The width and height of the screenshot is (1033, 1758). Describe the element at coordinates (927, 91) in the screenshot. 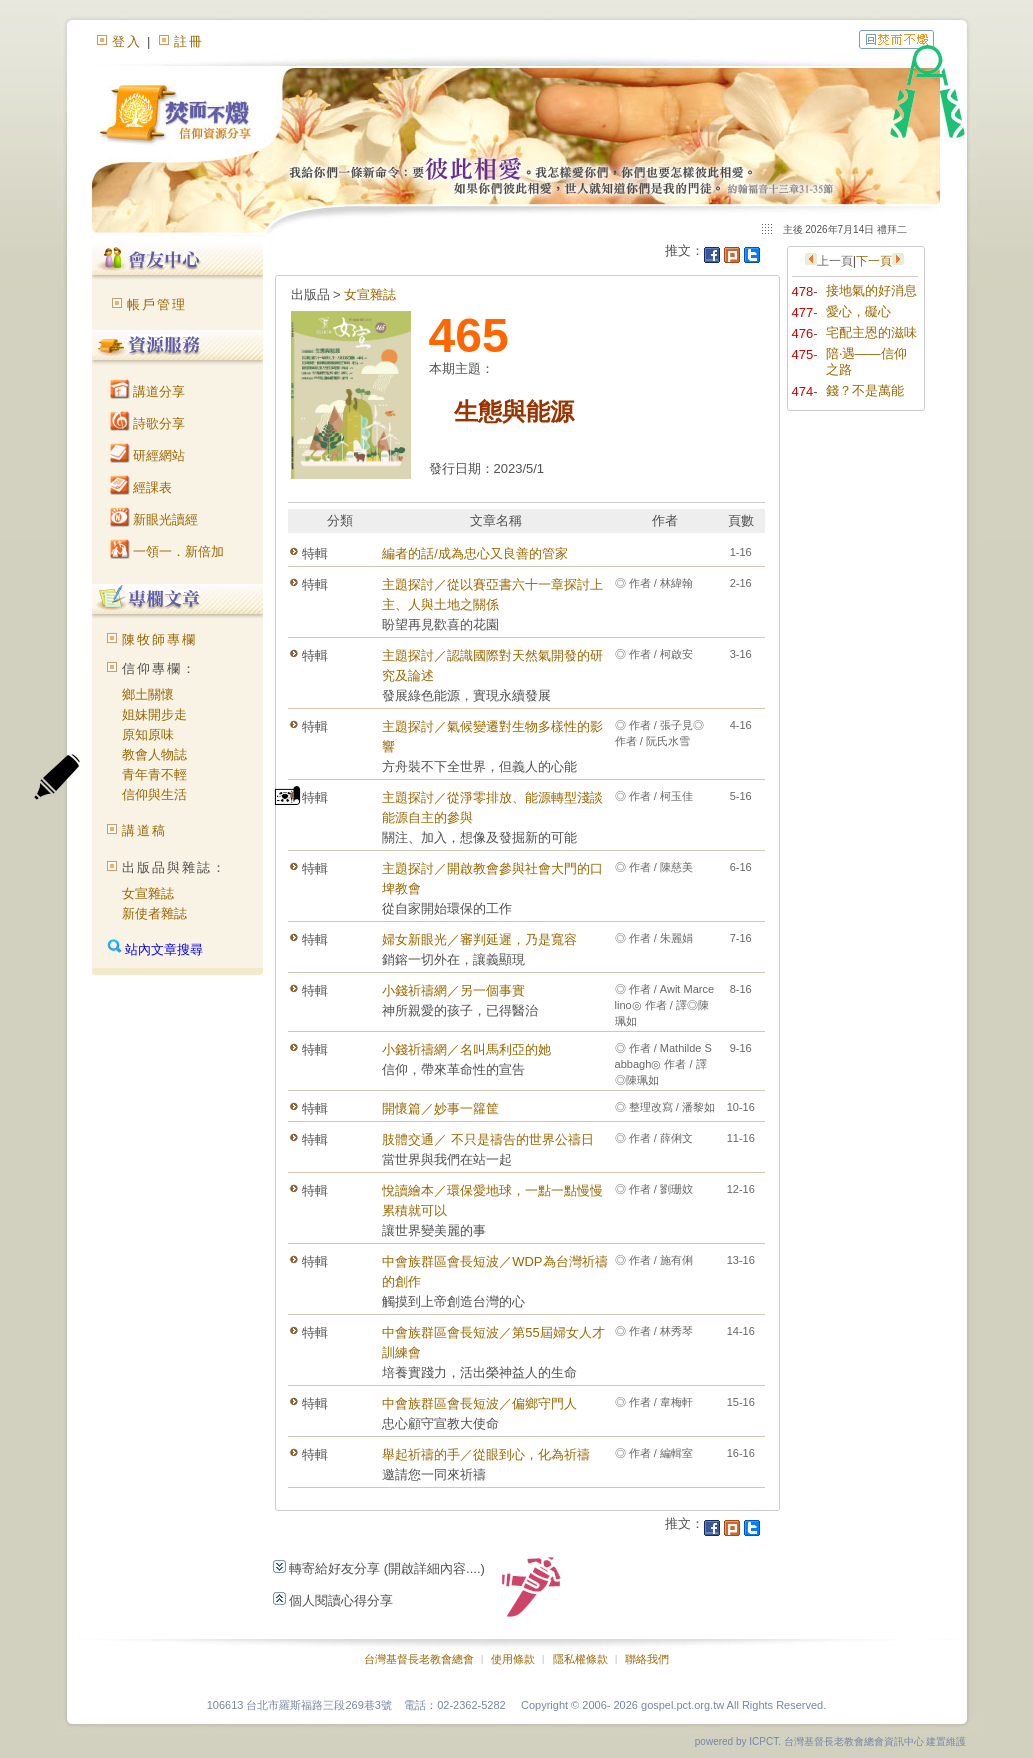

I see `access grip strength training exercises` at that location.